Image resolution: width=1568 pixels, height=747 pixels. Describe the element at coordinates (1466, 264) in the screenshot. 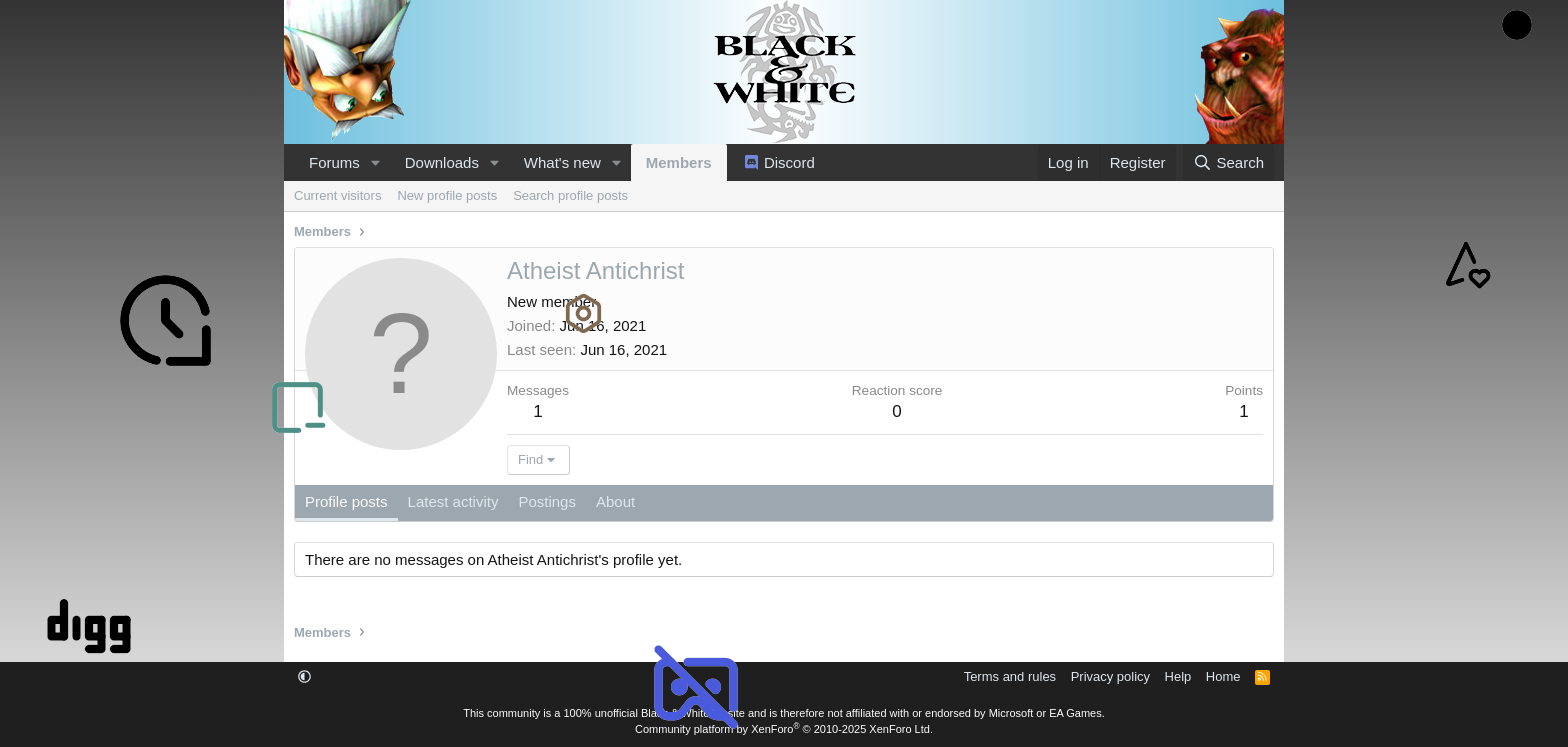

I see `navigate to a favorite or saved location` at that location.